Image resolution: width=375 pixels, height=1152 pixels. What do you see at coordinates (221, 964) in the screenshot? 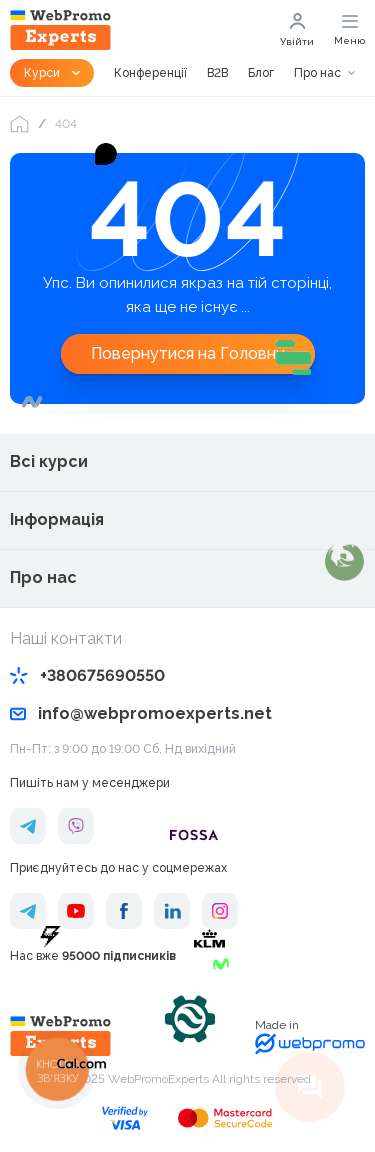
I see `open the Movistar mobile app` at bounding box center [221, 964].